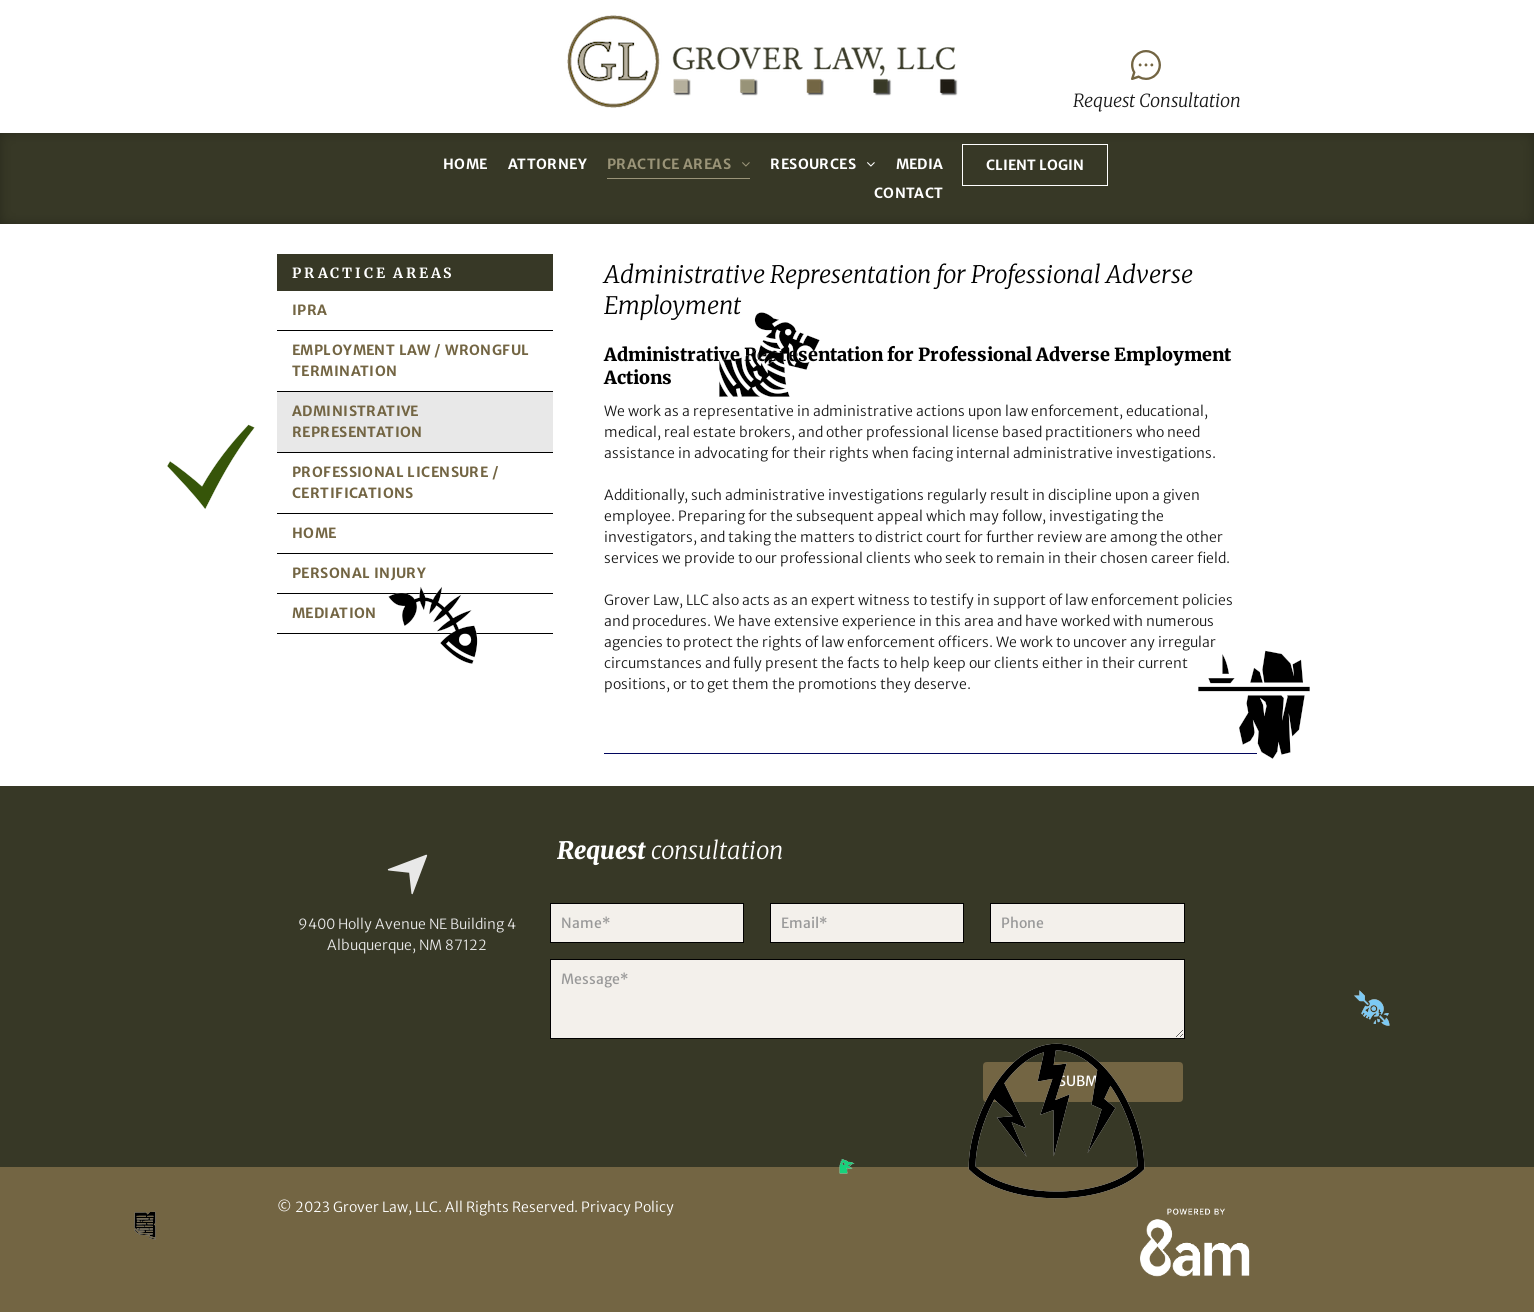 This screenshot has width=1534, height=1312. I want to click on indicates hidden complexity or underlying data not immediately visible, so click(1254, 704).